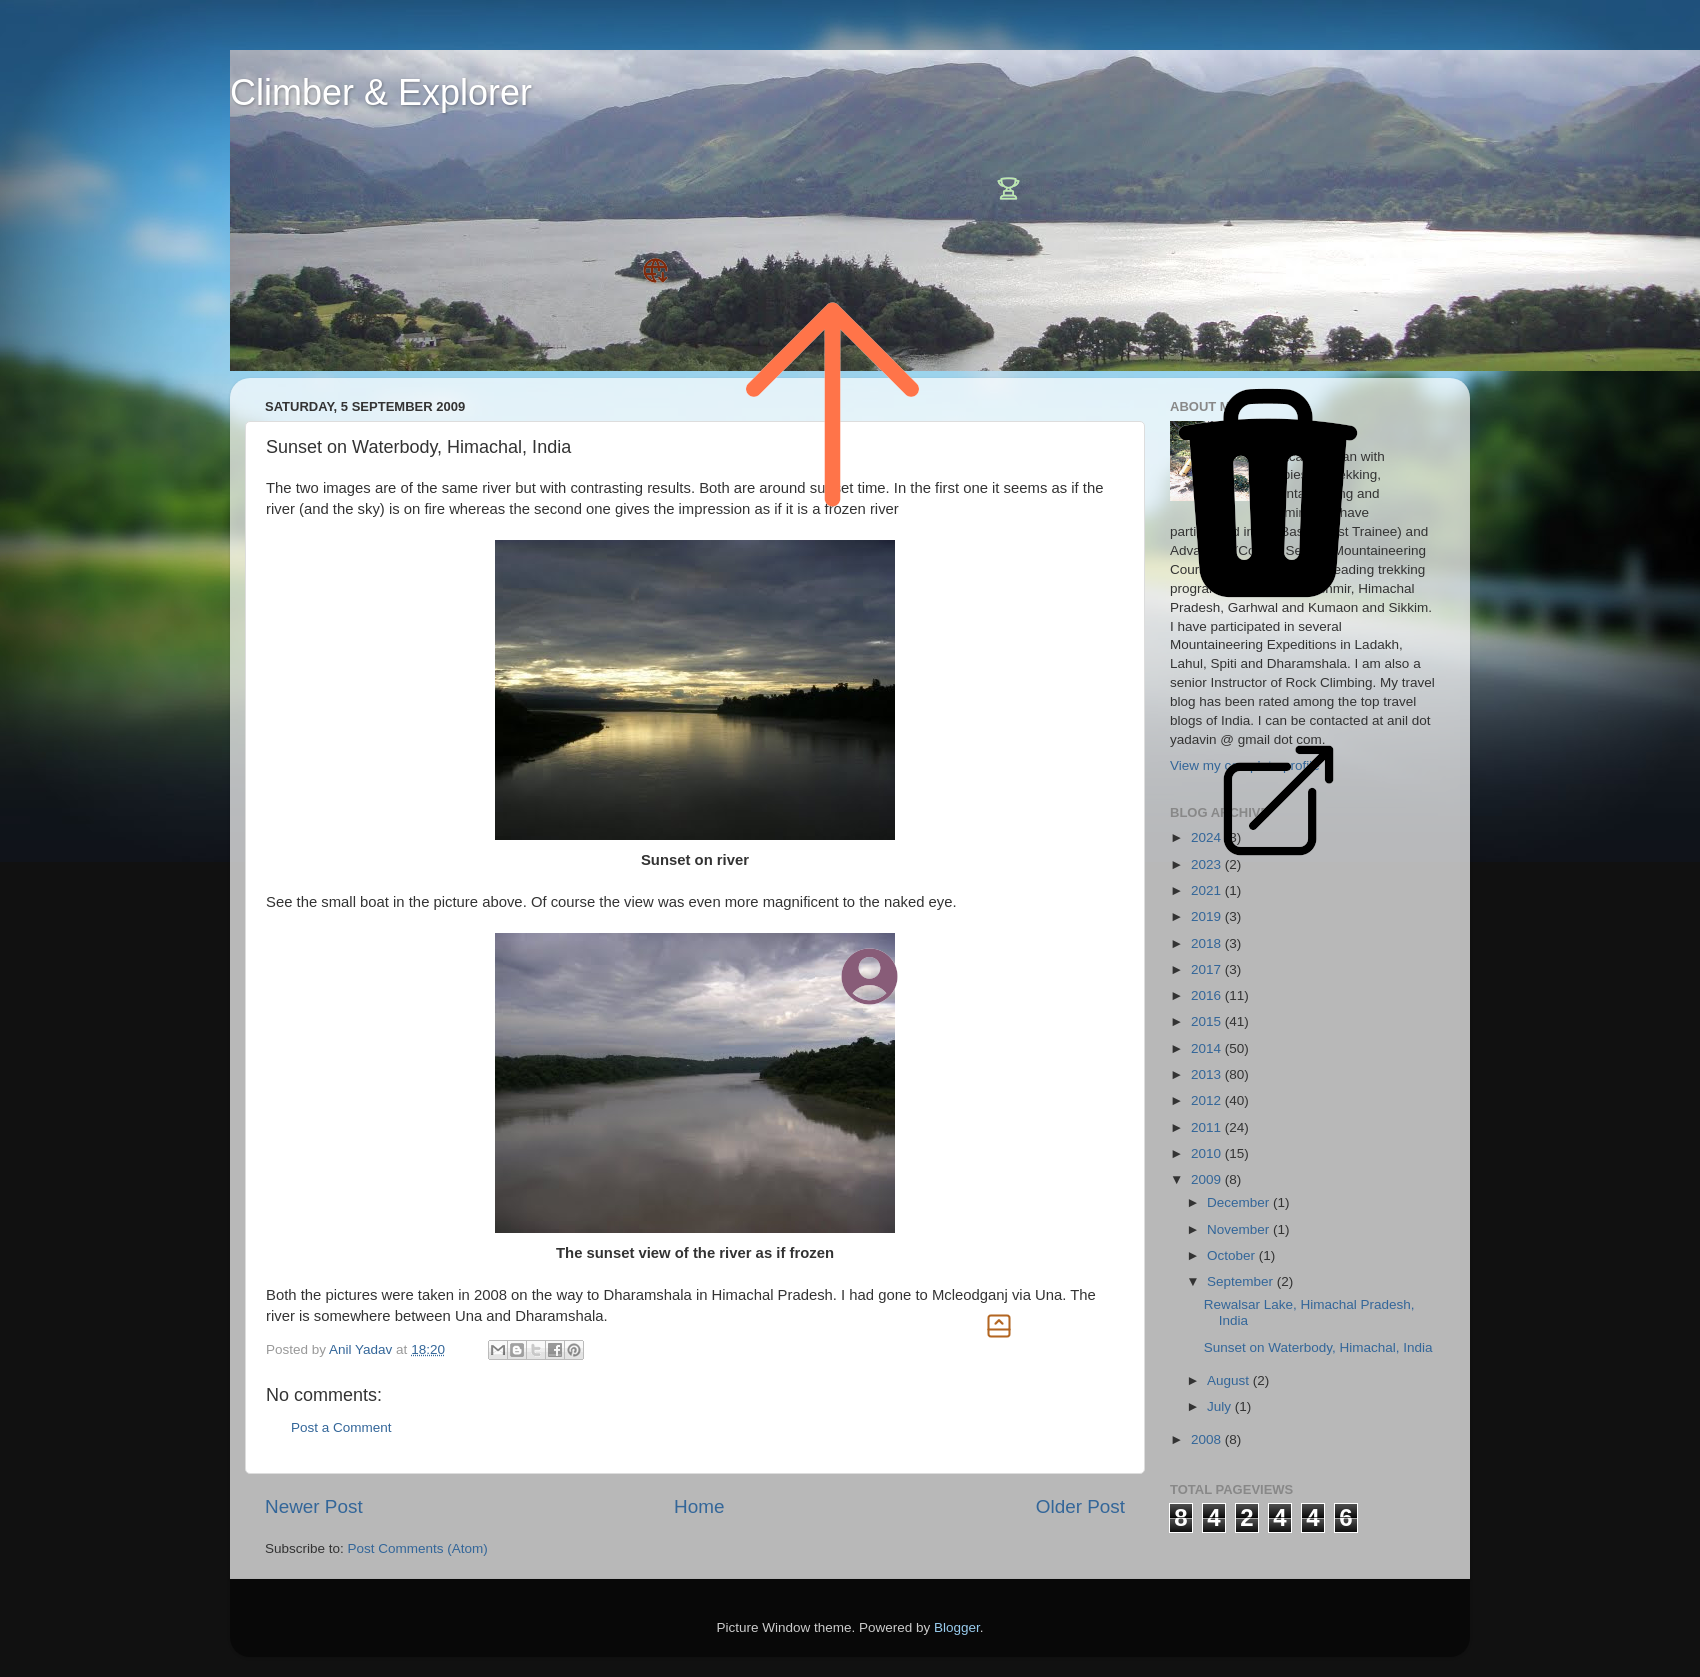 The width and height of the screenshot is (1700, 1677). I want to click on delete selected item, so click(1268, 493).